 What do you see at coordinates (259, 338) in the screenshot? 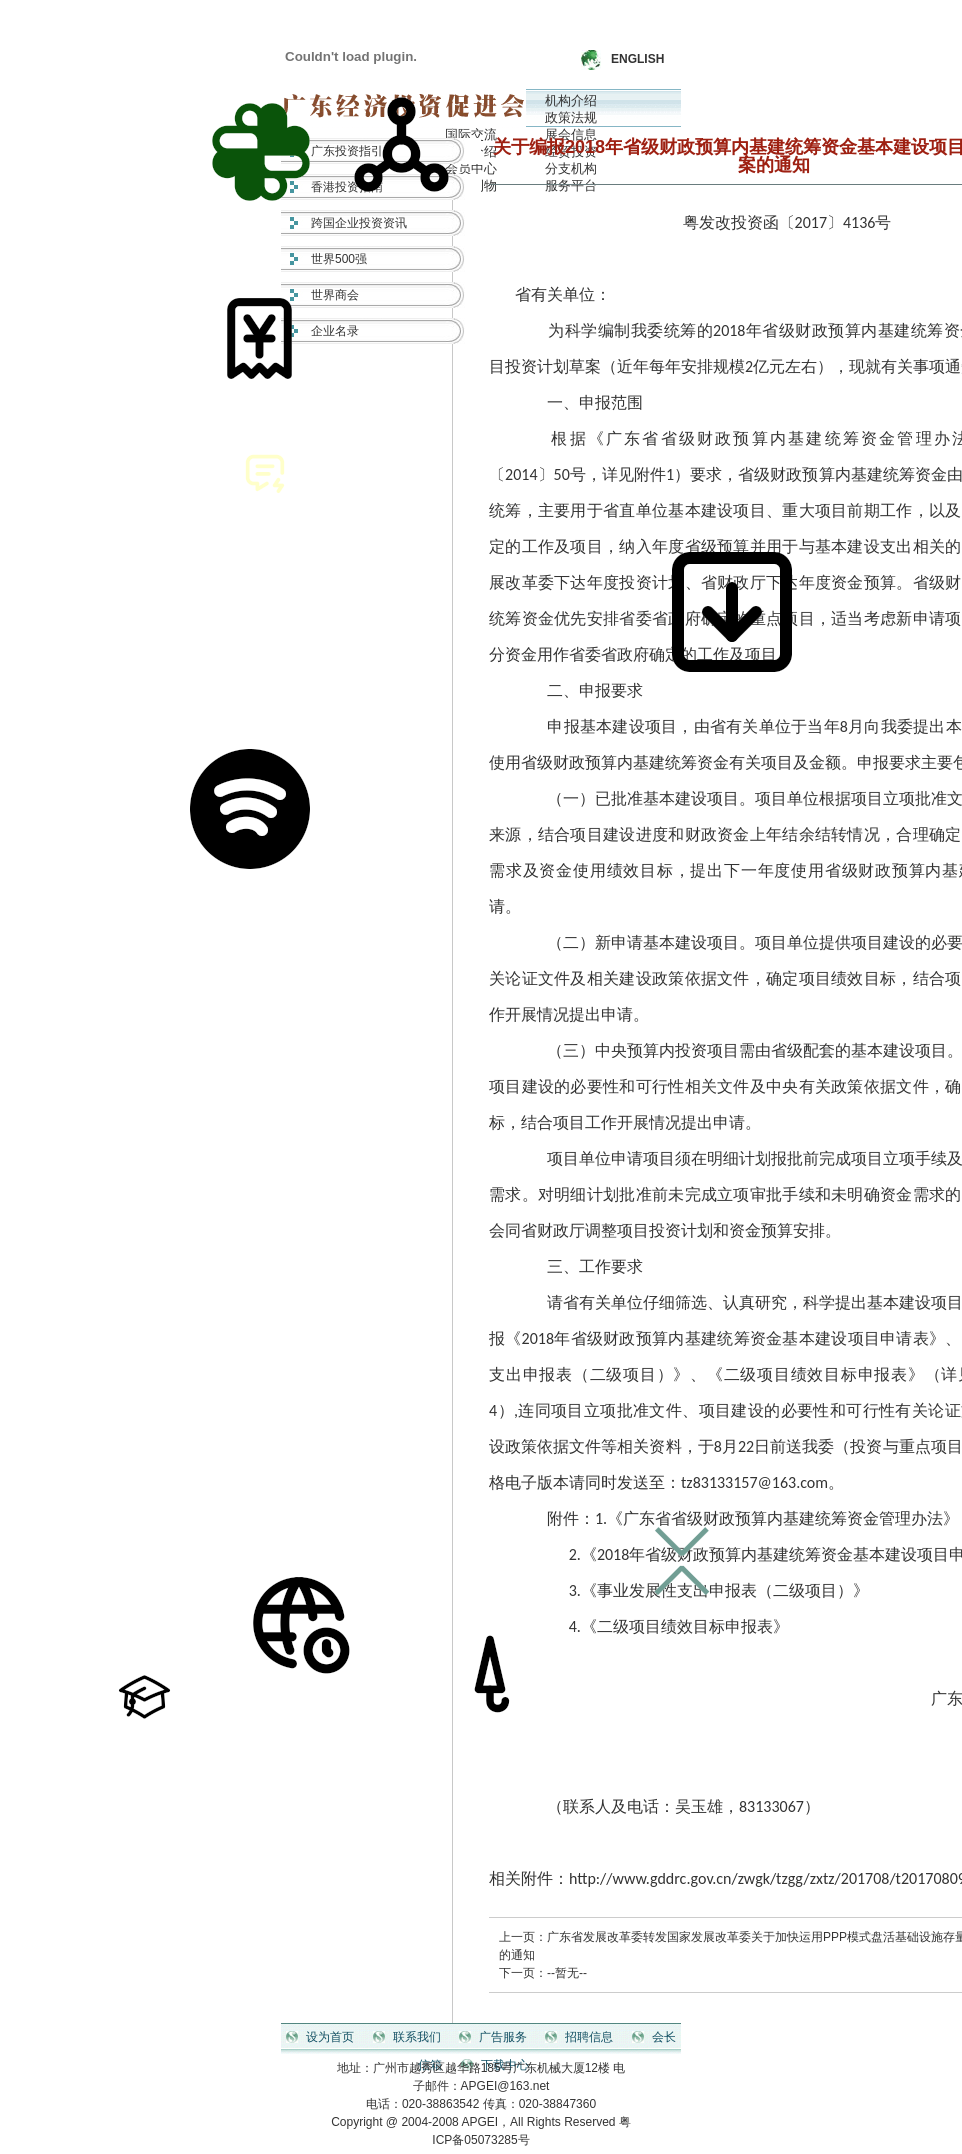
I see `view receipt in yuan currency` at bounding box center [259, 338].